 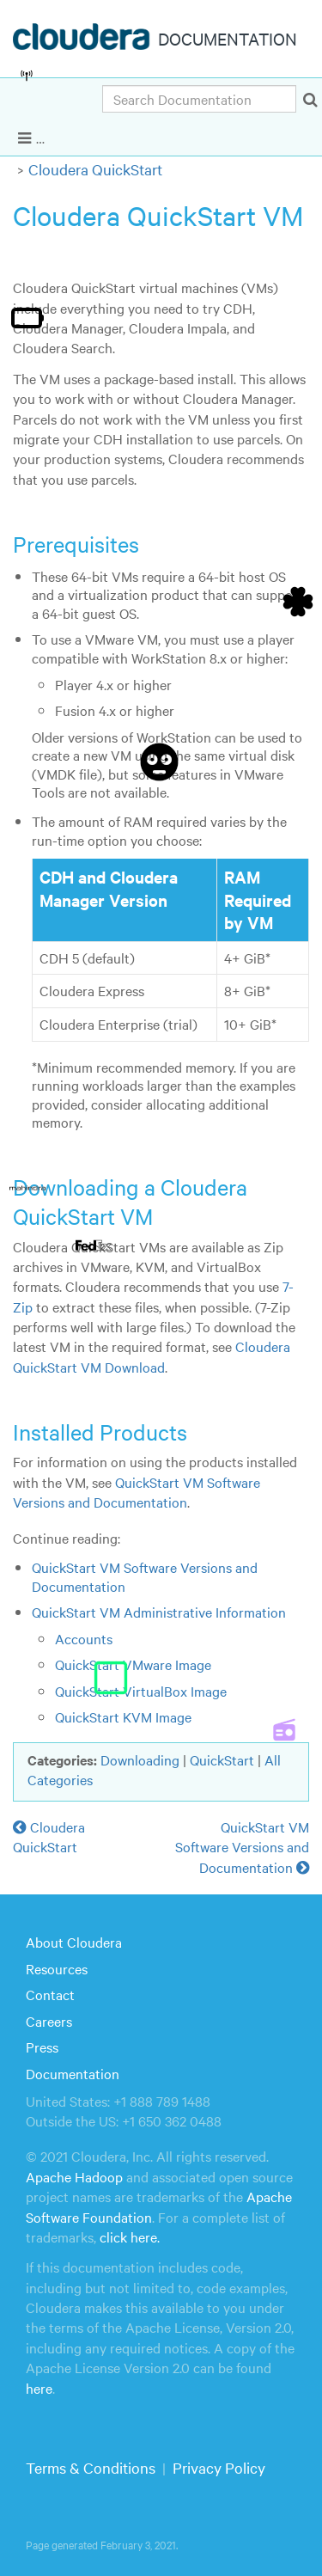 What do you see at coordinates (159, 762) in the screenshot?
I see `react with embarrassment or surprise` at bounding box center [159, 762].